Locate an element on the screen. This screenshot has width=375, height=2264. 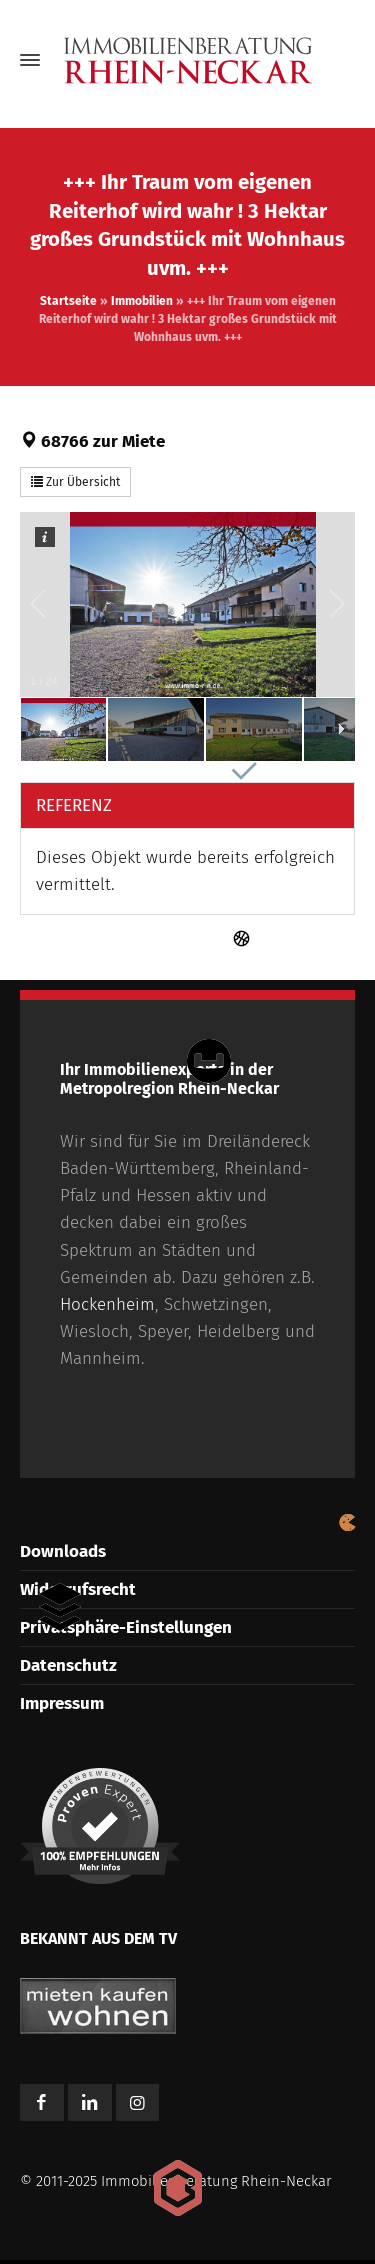
buffer social media management app logo is located at coordinates (60, 1607).